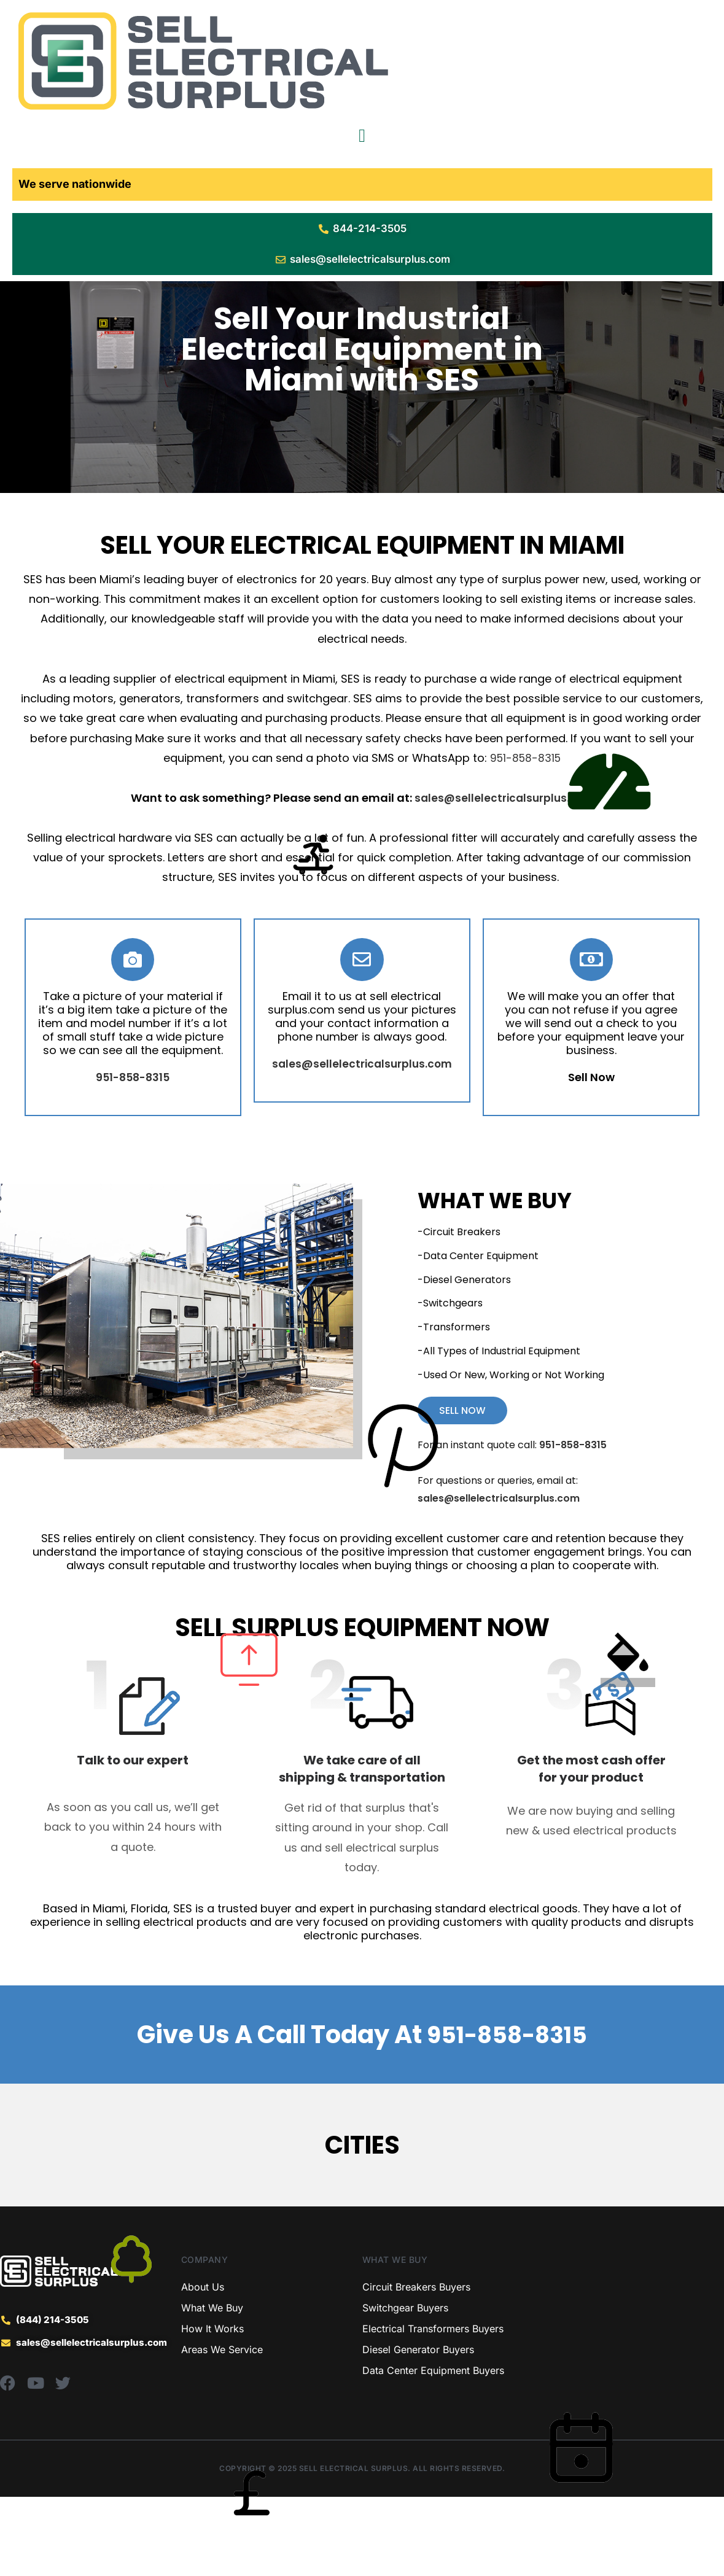 This screenshot has width=724, height=2576. What do you see at coordinates (49, 1381) in the screenshot?
I see `view analytics or statistics` at bounding box center [49, 1381].